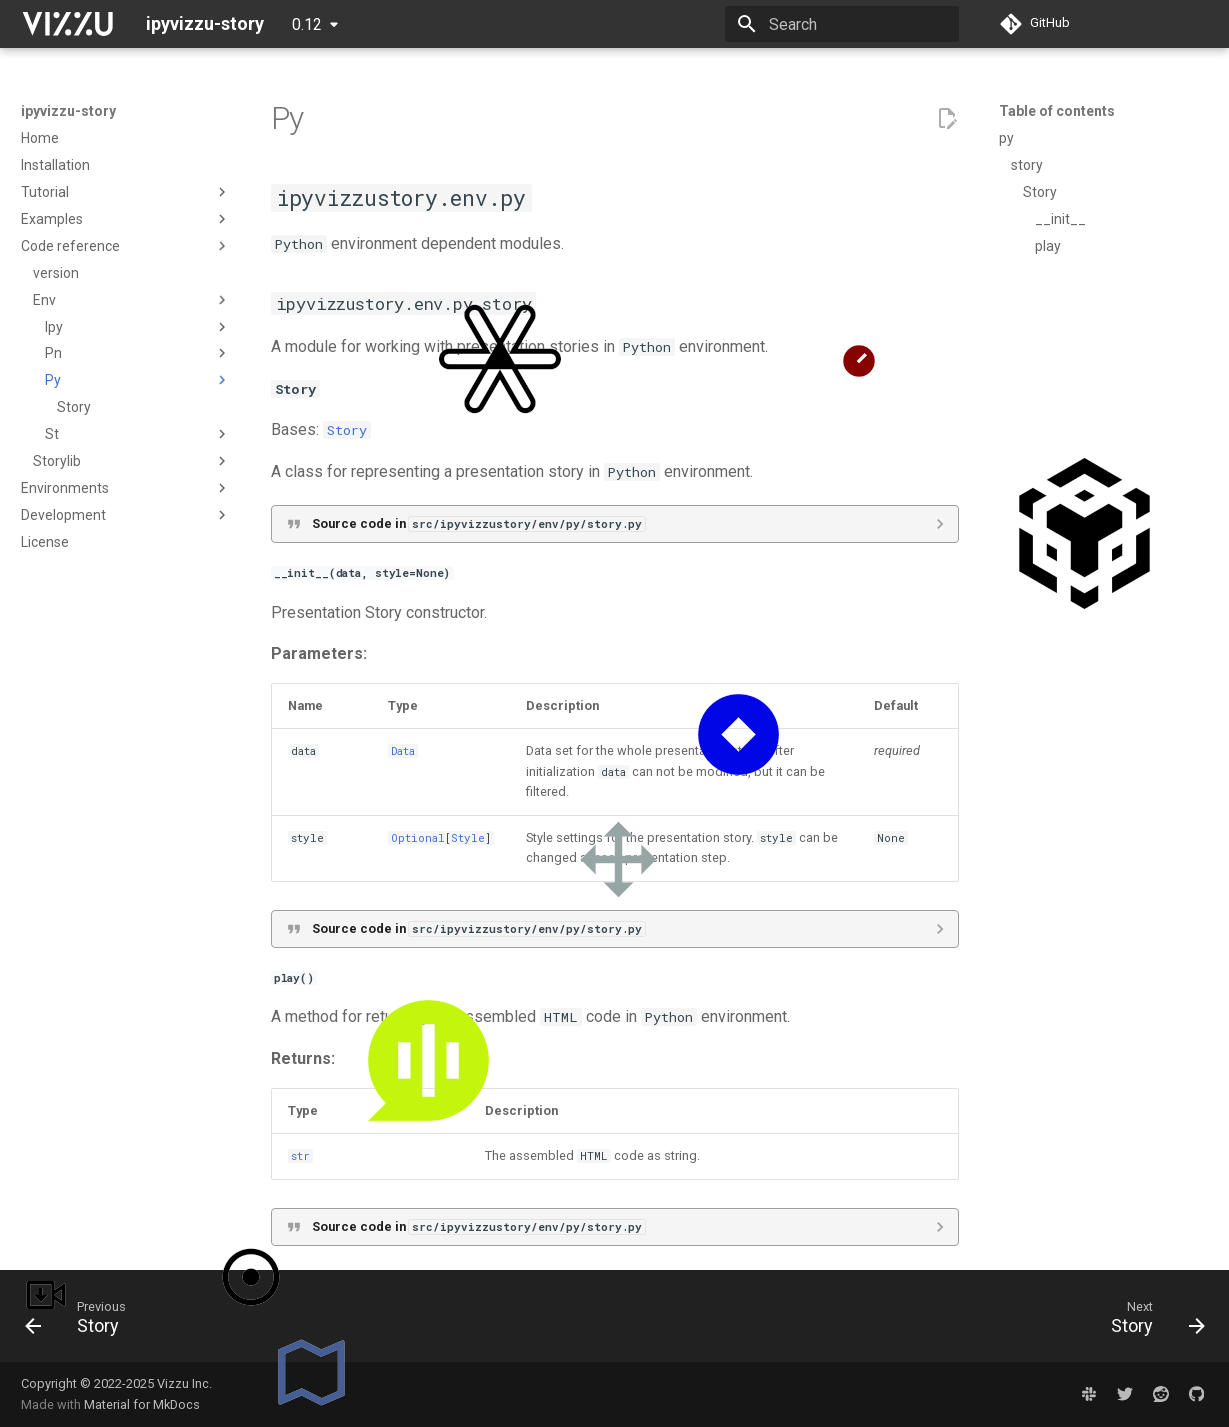 The image size is (1229, 1427). What do you see at coordinates (251, 1277) in the screenshot?
I see `start recording audio or video` at bounding box center [251, 1277].